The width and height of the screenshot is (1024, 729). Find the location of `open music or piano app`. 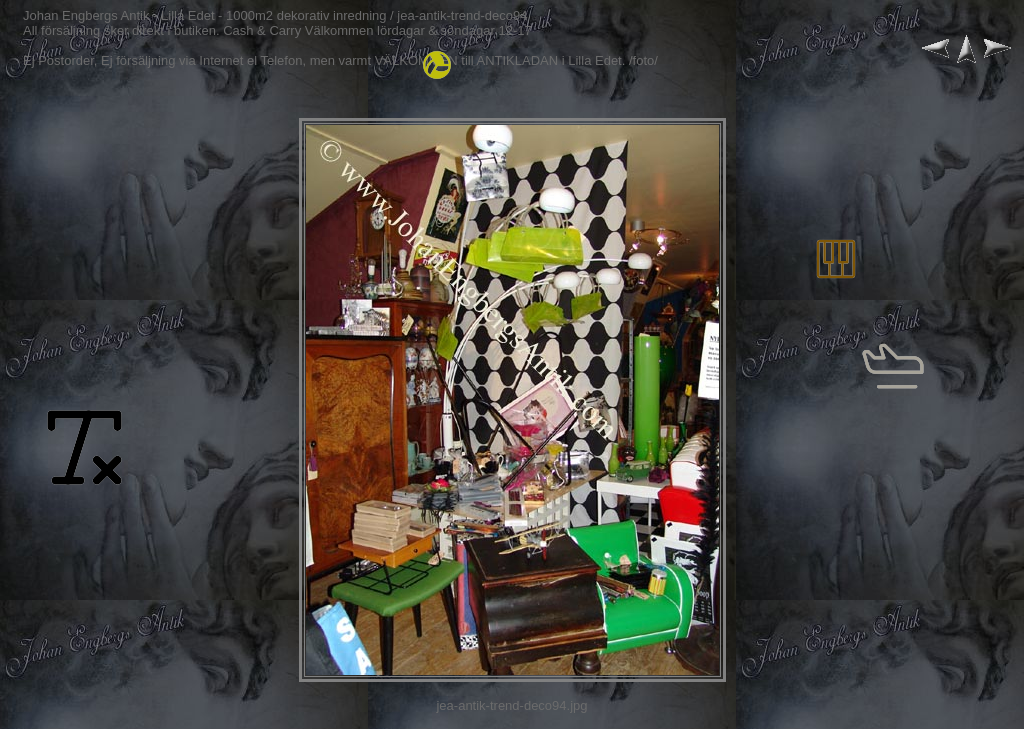

open music or piano app is located at coordinates (836, 259).